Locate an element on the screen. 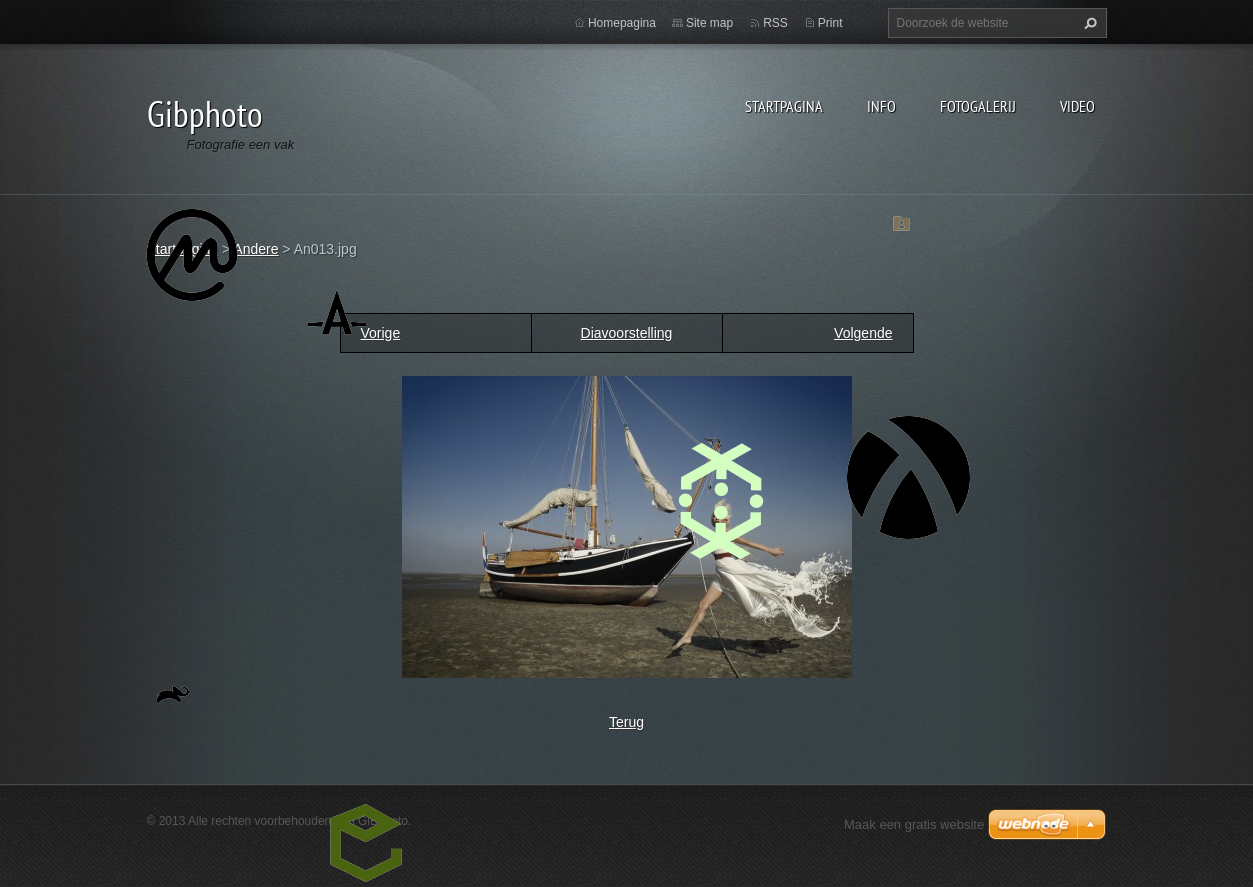  autoprefixer CSS tool logo is located at coordinates (337, 312).